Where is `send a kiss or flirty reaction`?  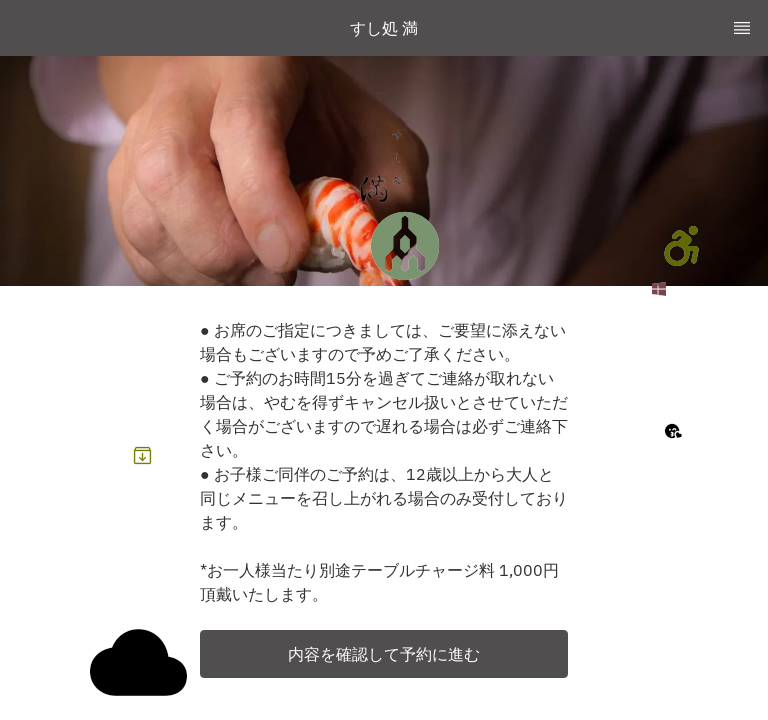 send a kiss or flirty reaction is located at coordinates (673, 431).